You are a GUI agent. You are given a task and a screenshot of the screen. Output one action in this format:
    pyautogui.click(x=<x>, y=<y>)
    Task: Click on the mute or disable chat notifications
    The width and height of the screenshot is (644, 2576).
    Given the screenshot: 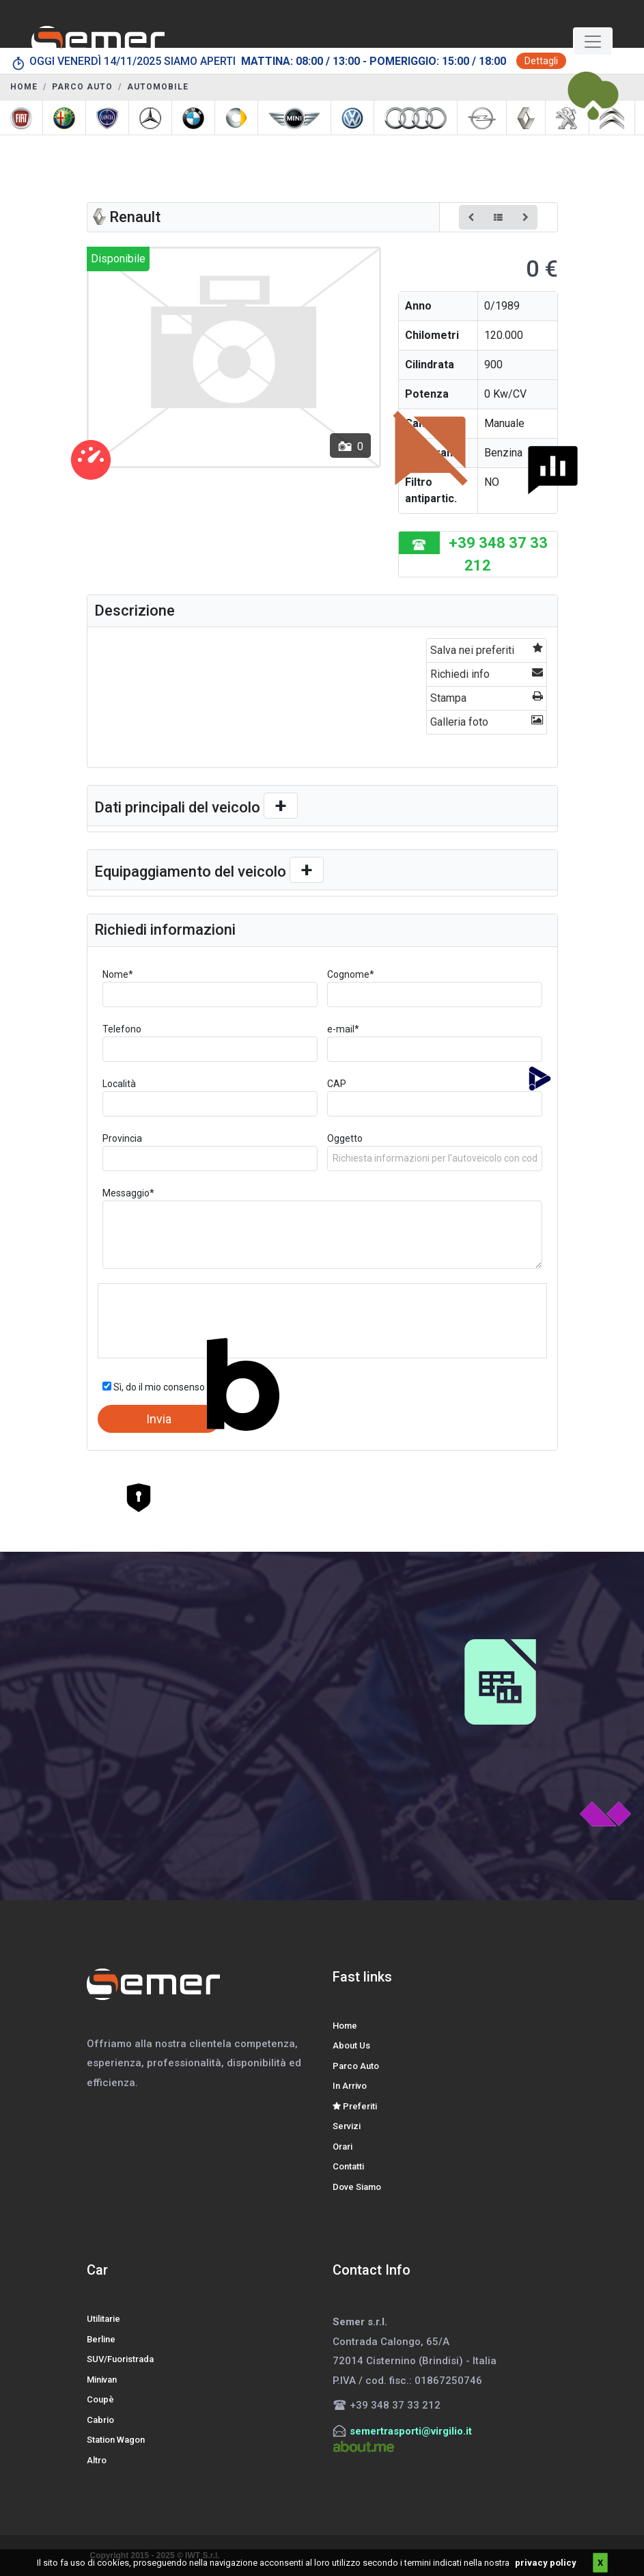 What is the action you would take?
    pyautogui.click(x=430, y=448)
    